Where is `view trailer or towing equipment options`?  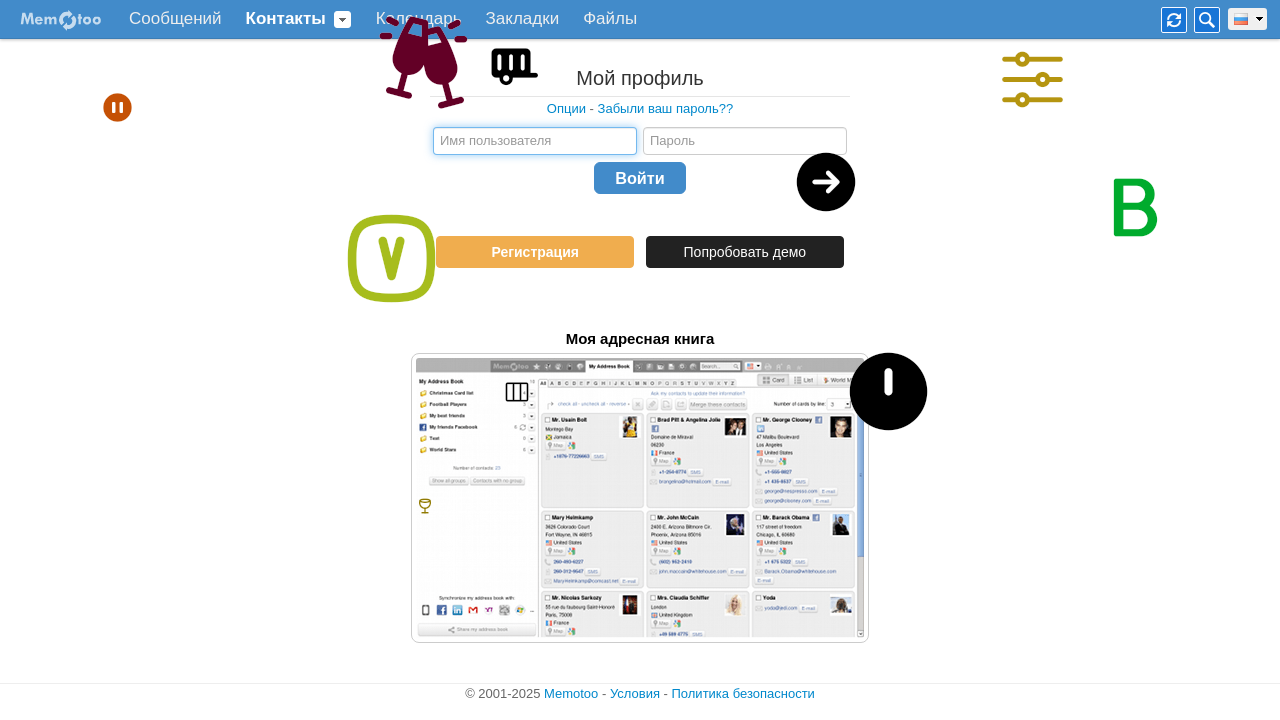 view trailer or towing equipment options is located at coordinates (513, 65).